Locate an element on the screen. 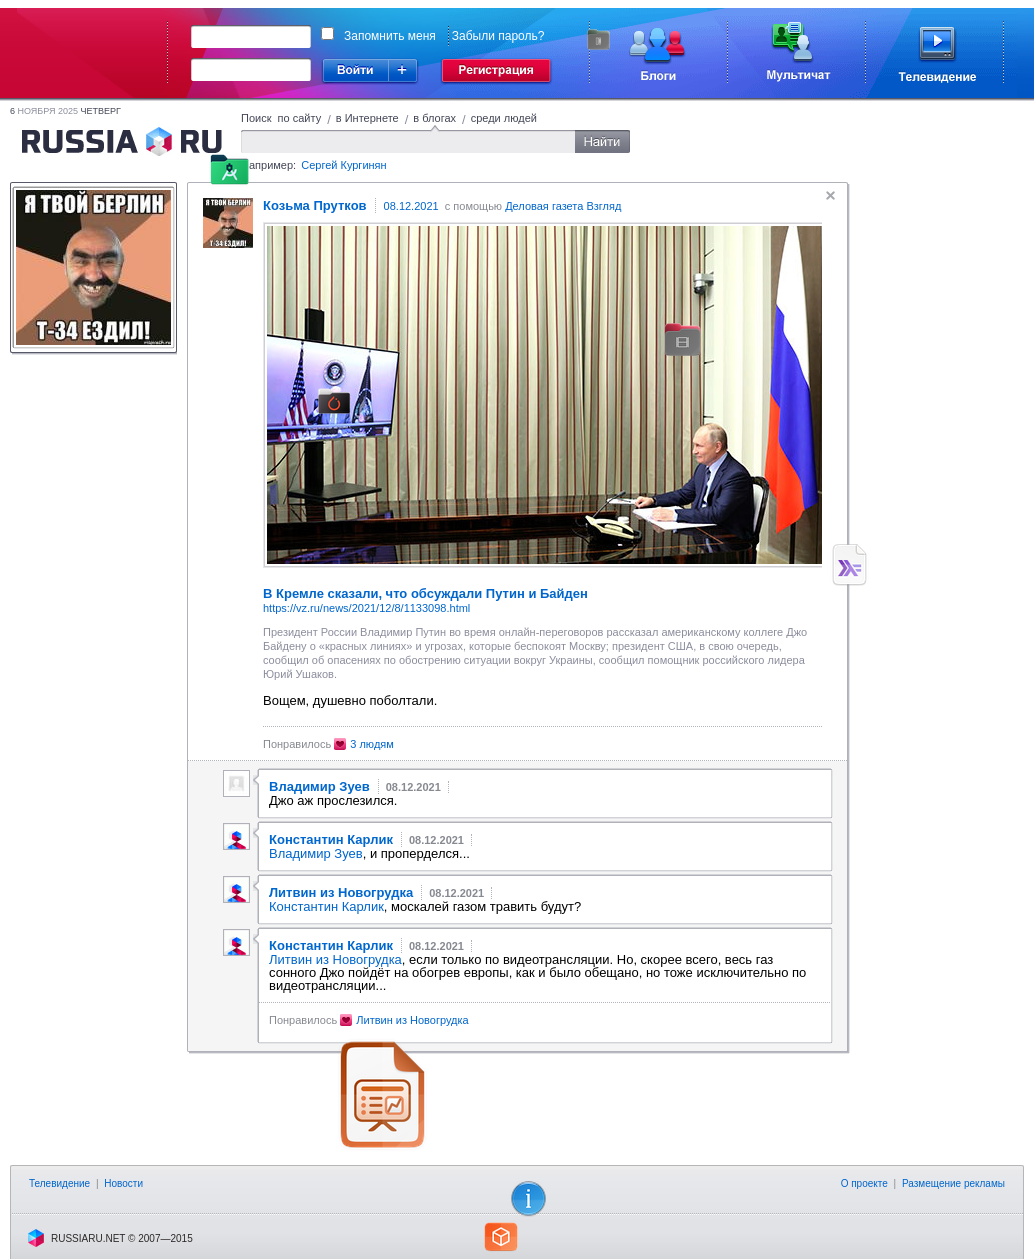  open a 3D model file in STL format is located at coordinates (501, 1236).